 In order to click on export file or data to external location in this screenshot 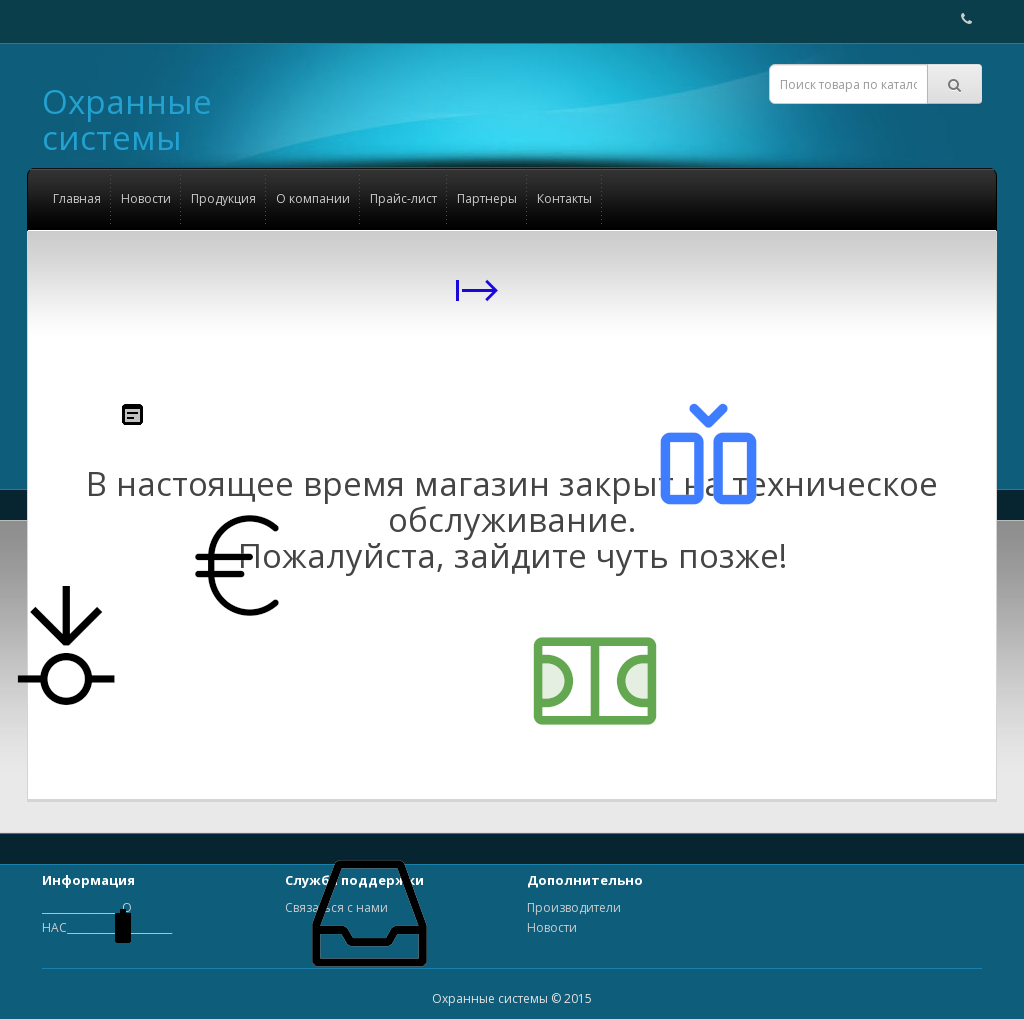, I will do `click(477, 292)`.